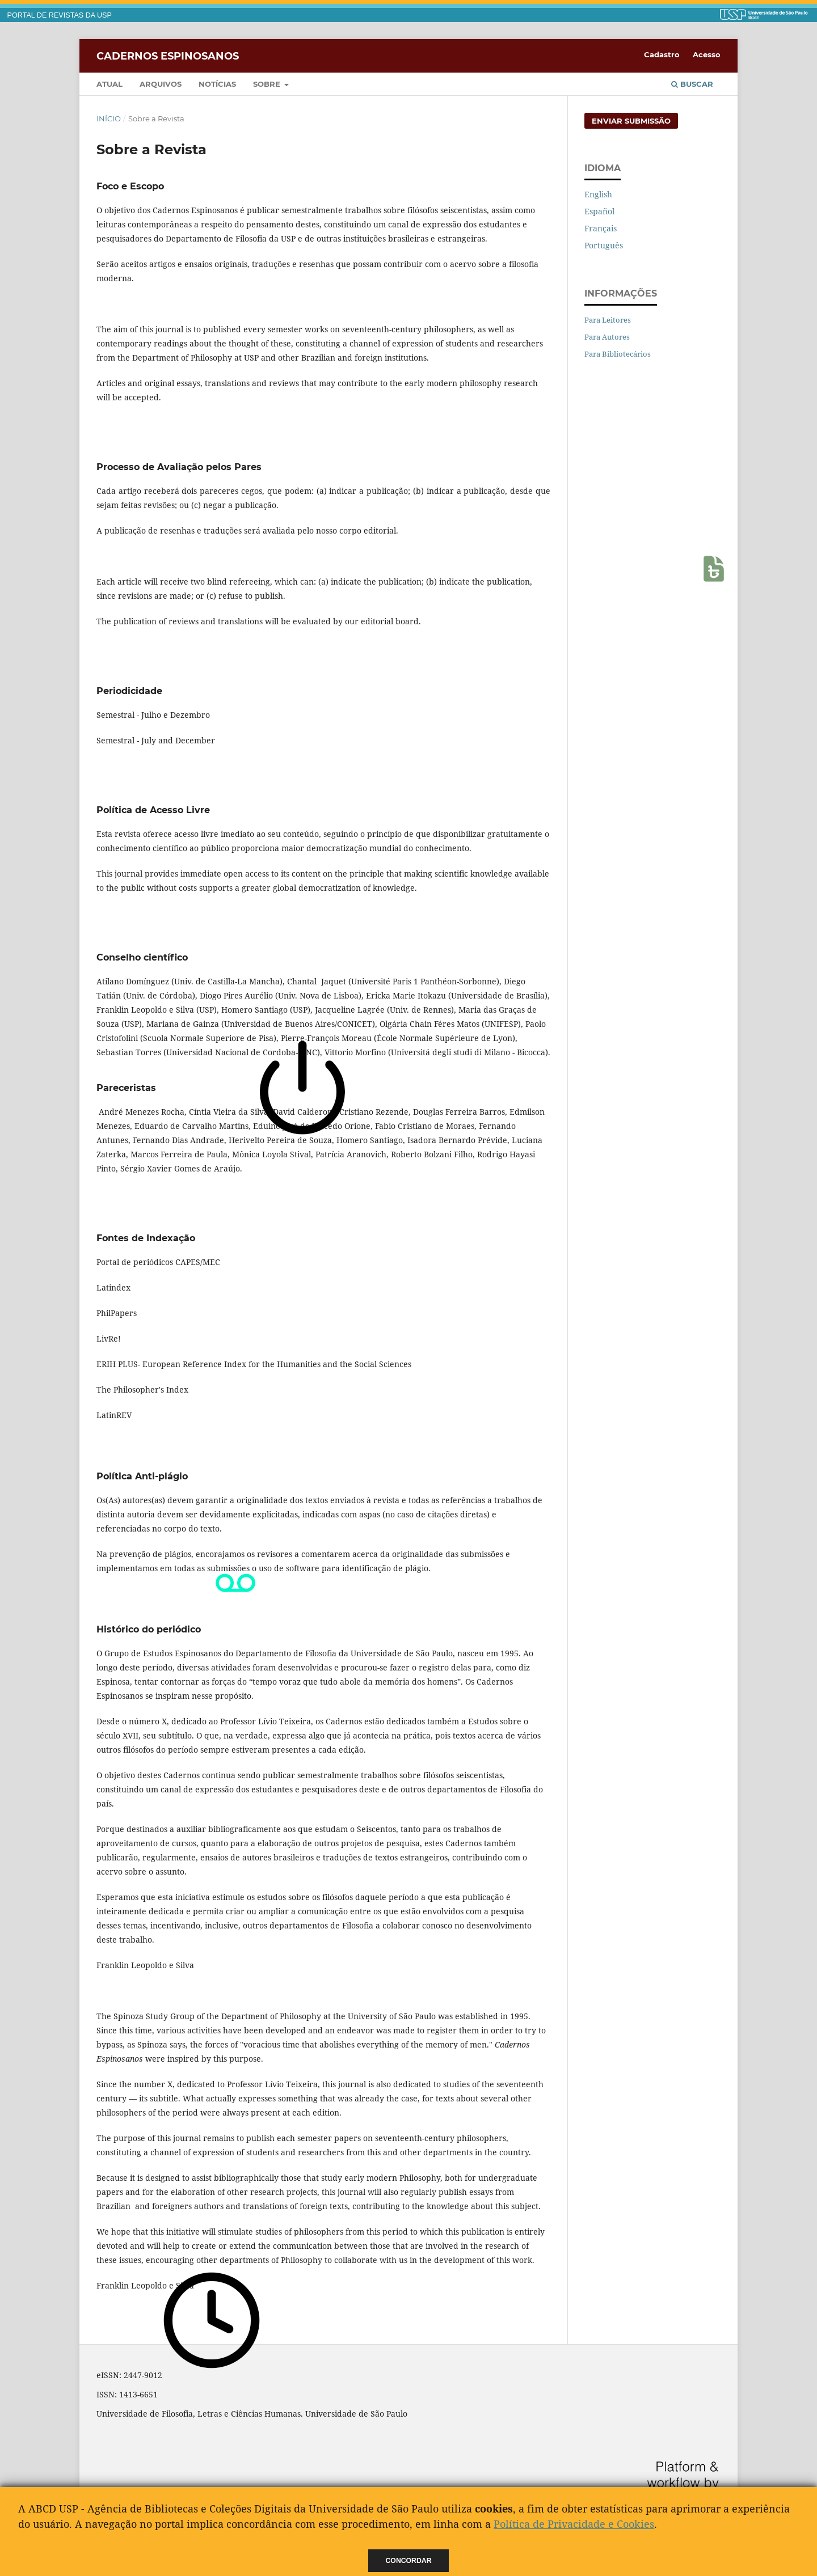 This screenshot has width=817, height=2576. I want to click on view time or clock settings, so click(212, 2320).